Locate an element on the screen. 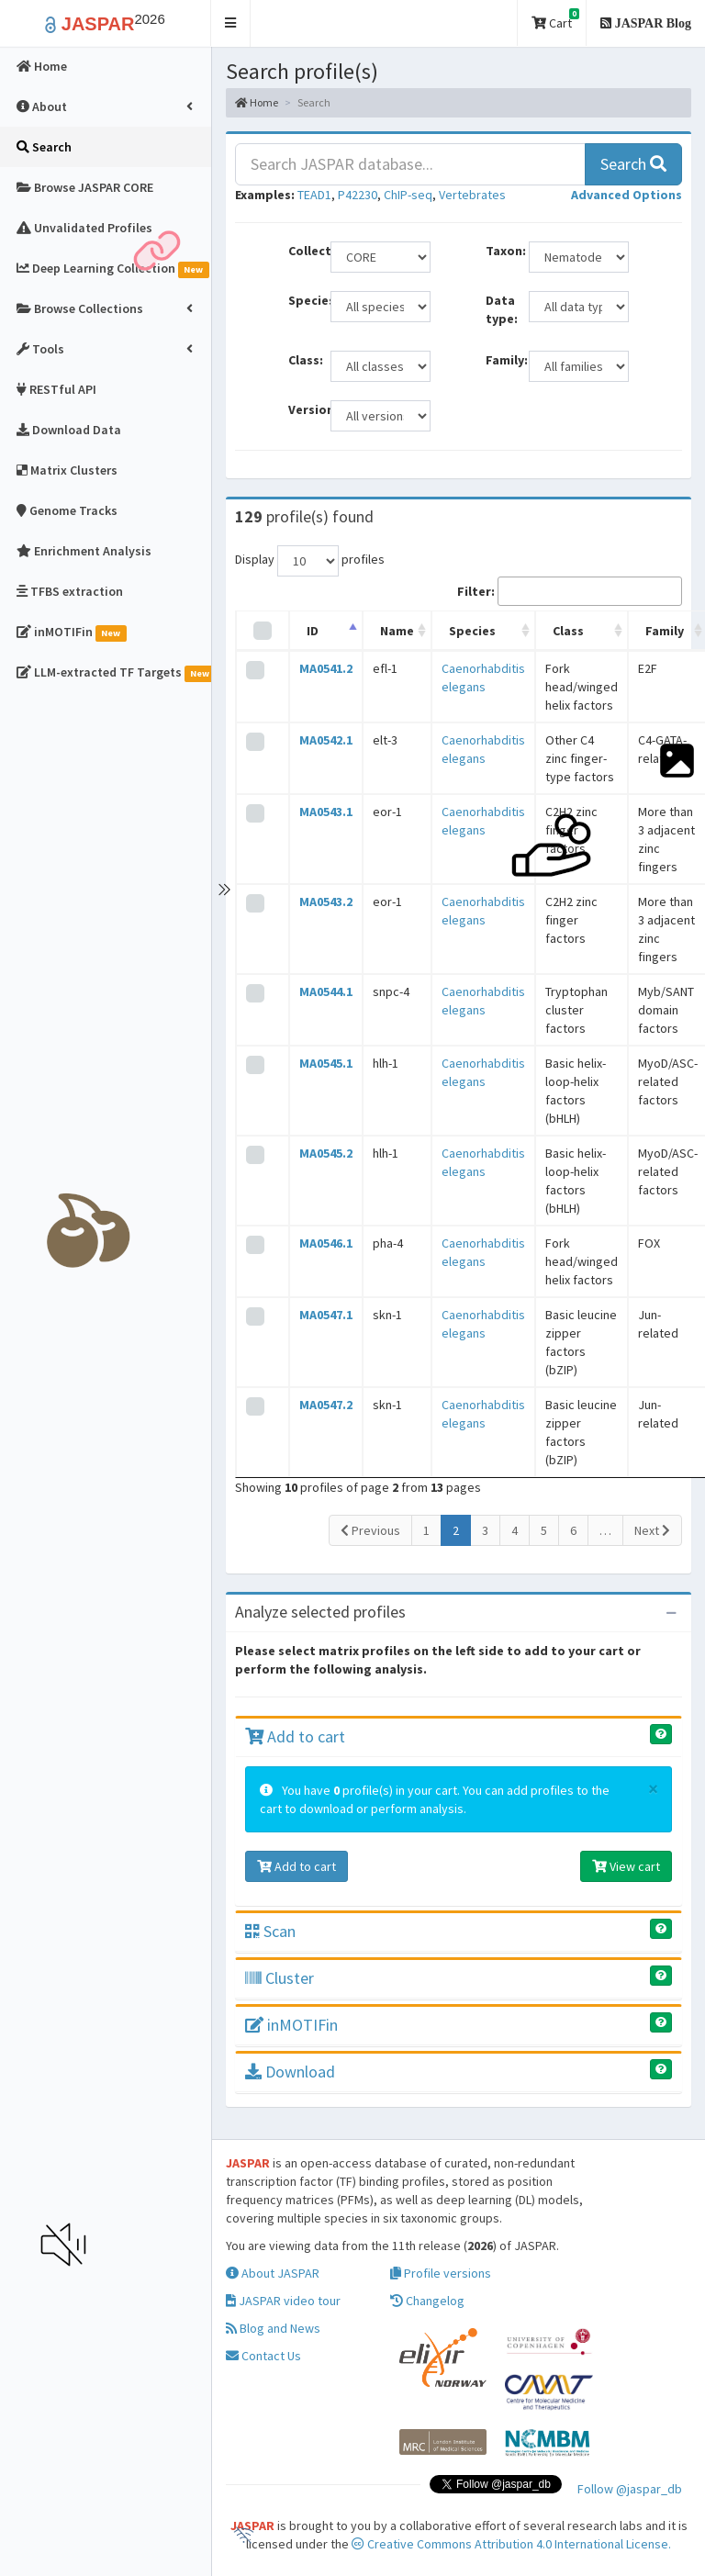 This screenshot has height=2576, width=705. indicates no wifi connection is located at coordinates (243, 2535).